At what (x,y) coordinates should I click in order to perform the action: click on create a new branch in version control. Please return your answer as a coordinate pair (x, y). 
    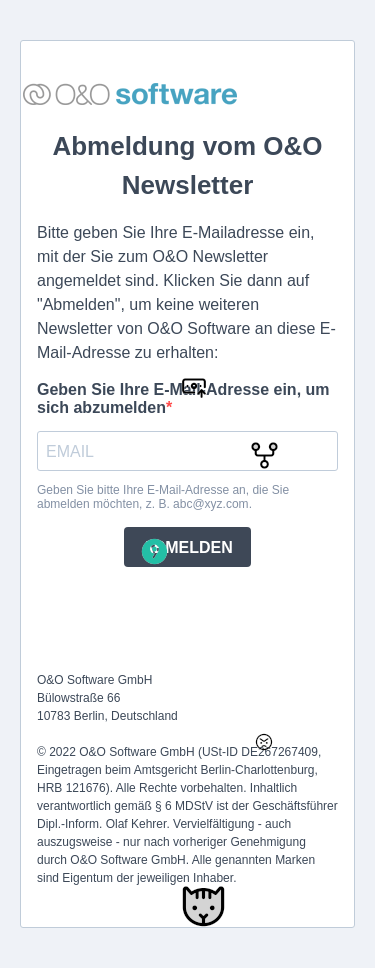
    Looking at the image, I should click on (264, 455).